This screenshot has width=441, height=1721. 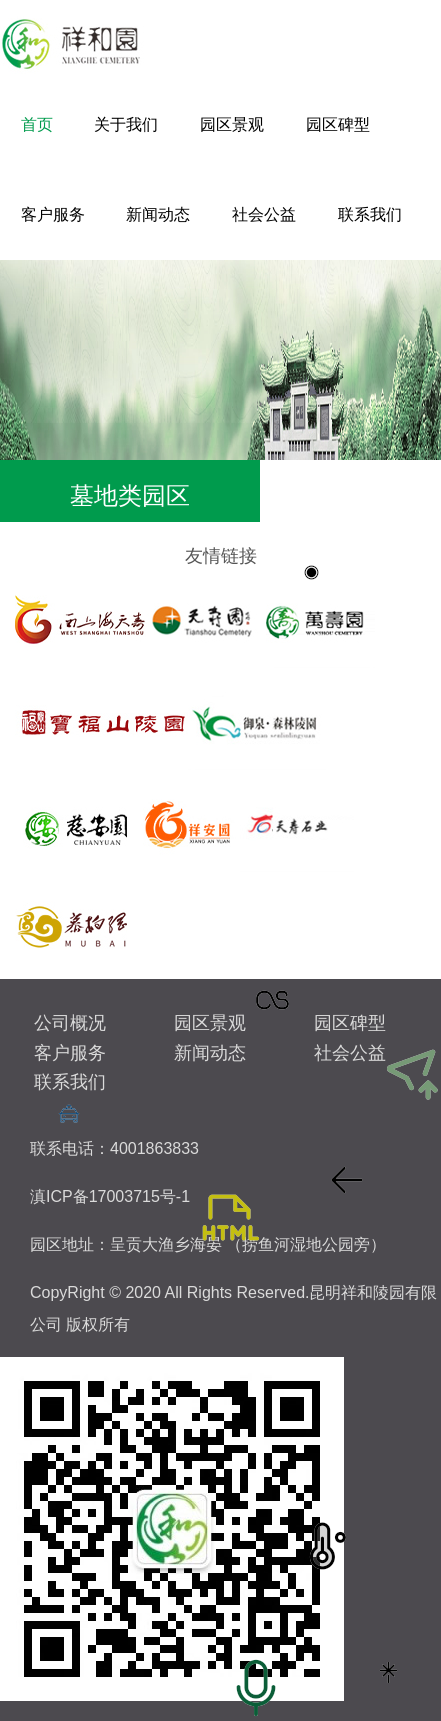 I want to click on tap to start voice recording, so click(x=256, y=1687).